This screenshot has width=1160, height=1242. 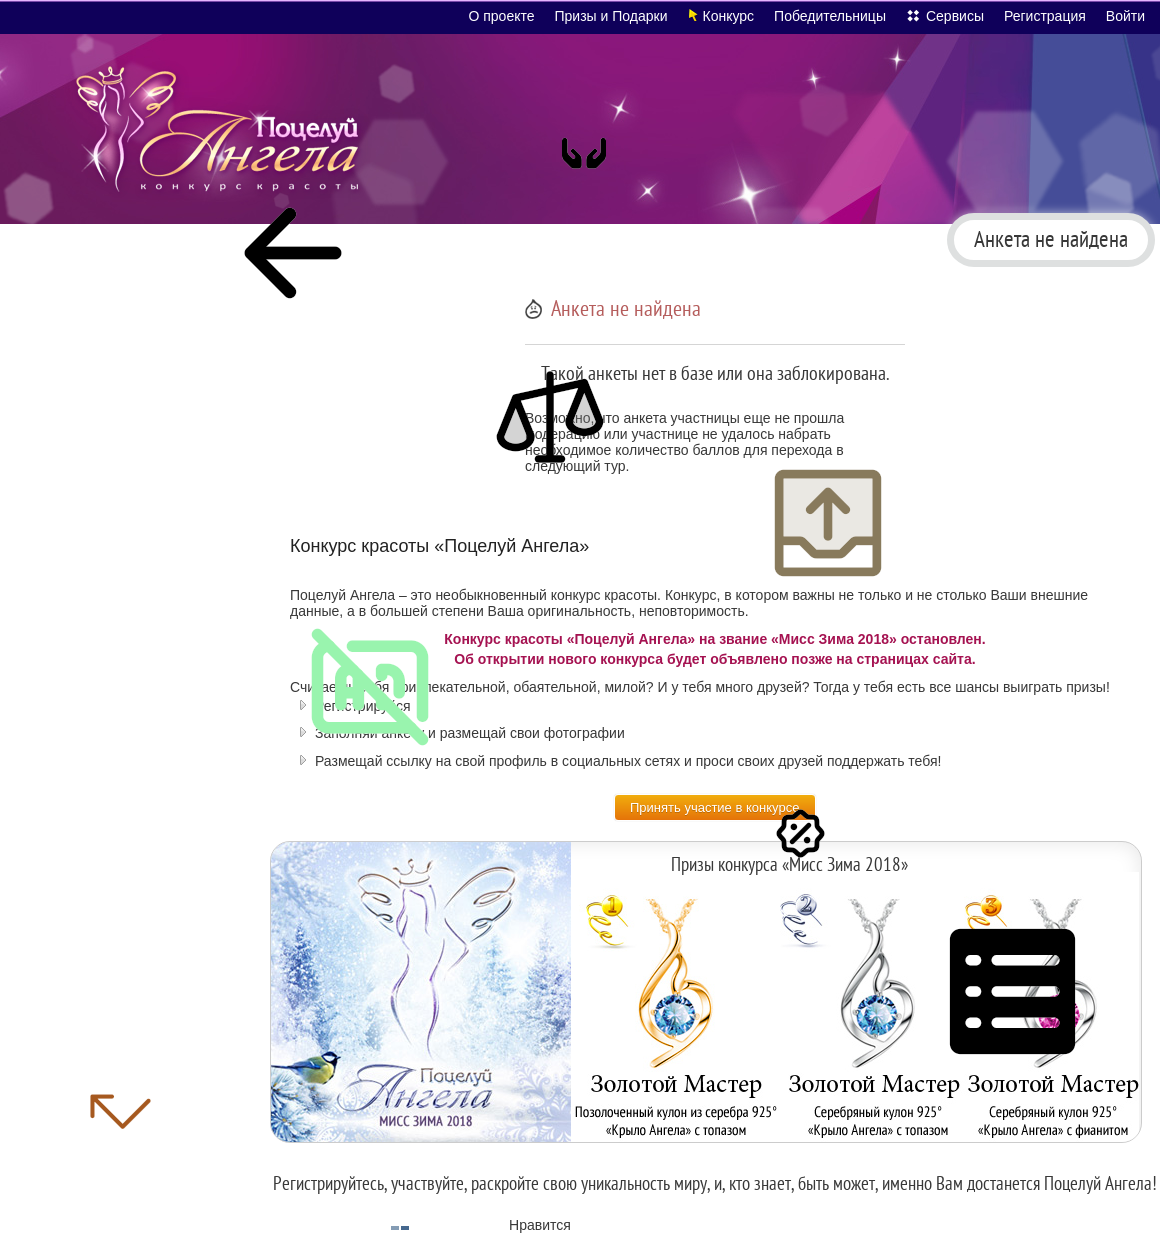 What do you see at coordinates (1012, 991) in the screenshot?
I see `view list of items` at bounding box center [1012, 991].